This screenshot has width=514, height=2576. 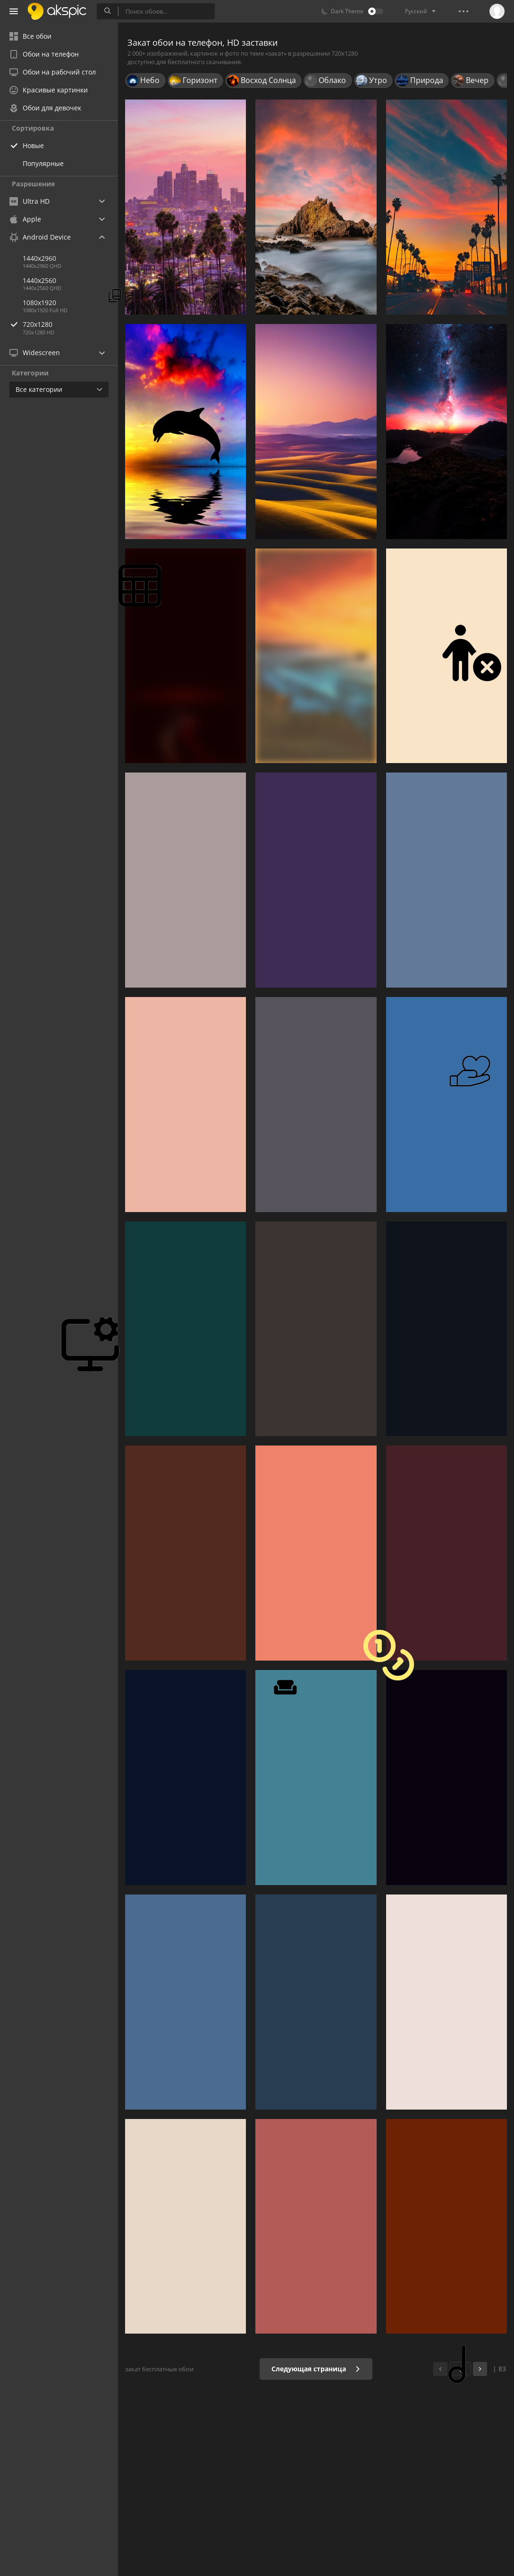 I want to click on remove a user or contact, so click(x=470, y=653).